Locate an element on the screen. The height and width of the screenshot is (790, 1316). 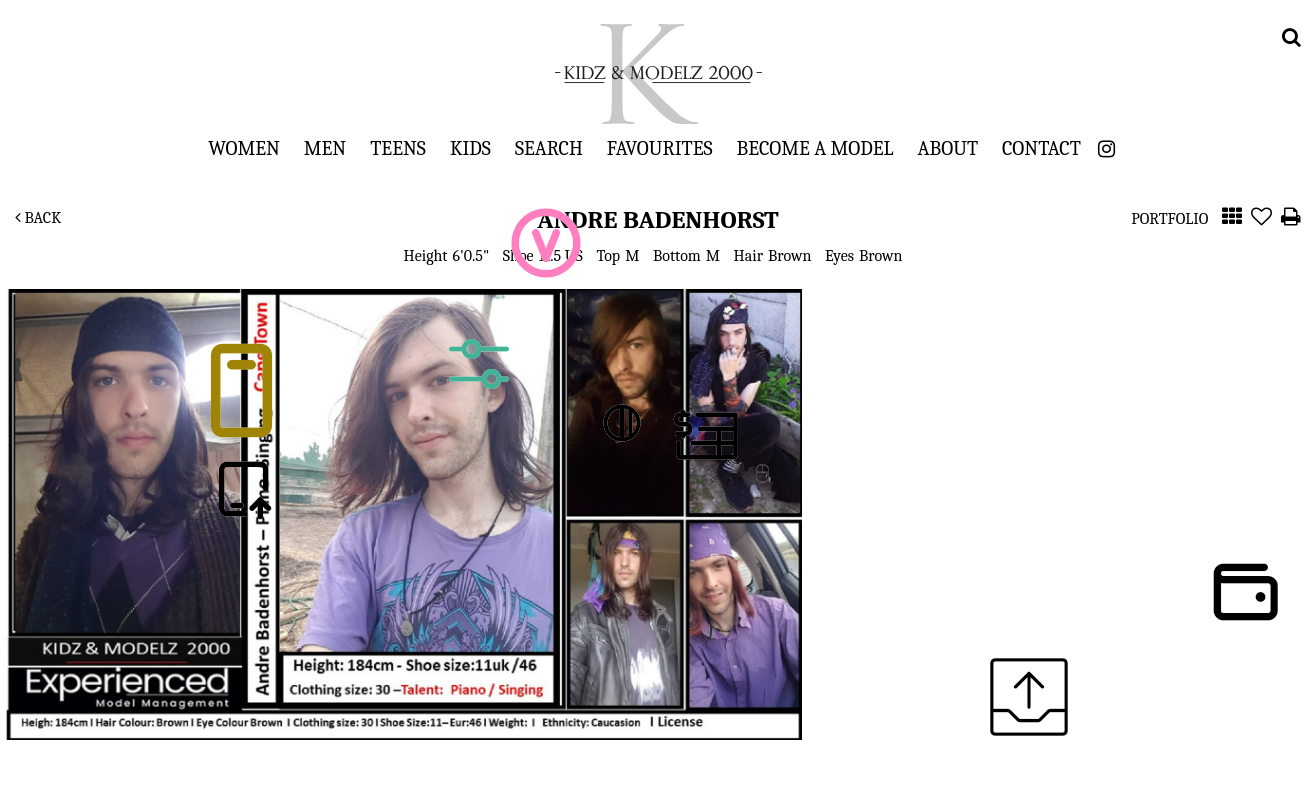
adjust settings or preferences is located at coordinates (479, 364).